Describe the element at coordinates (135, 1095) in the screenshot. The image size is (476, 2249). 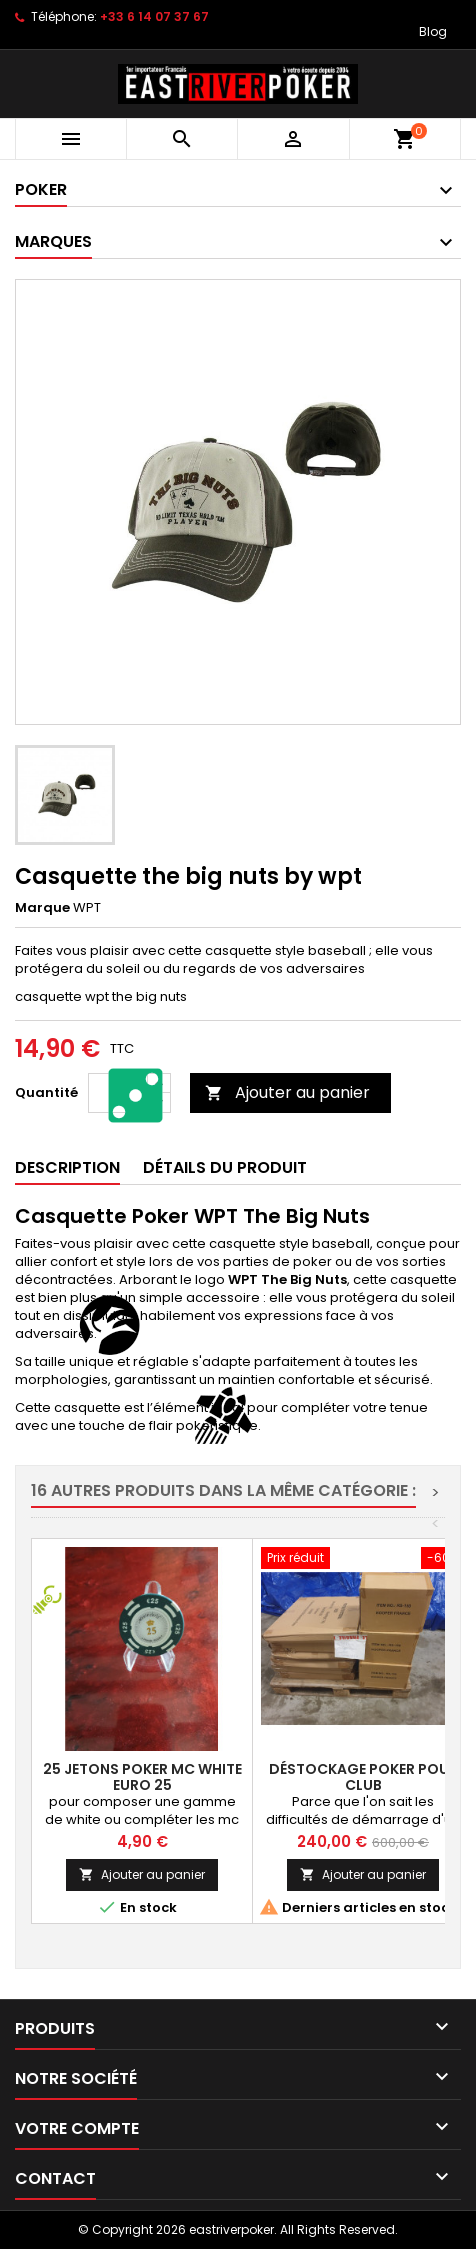
I see `roll the dice or randomize` at that location.